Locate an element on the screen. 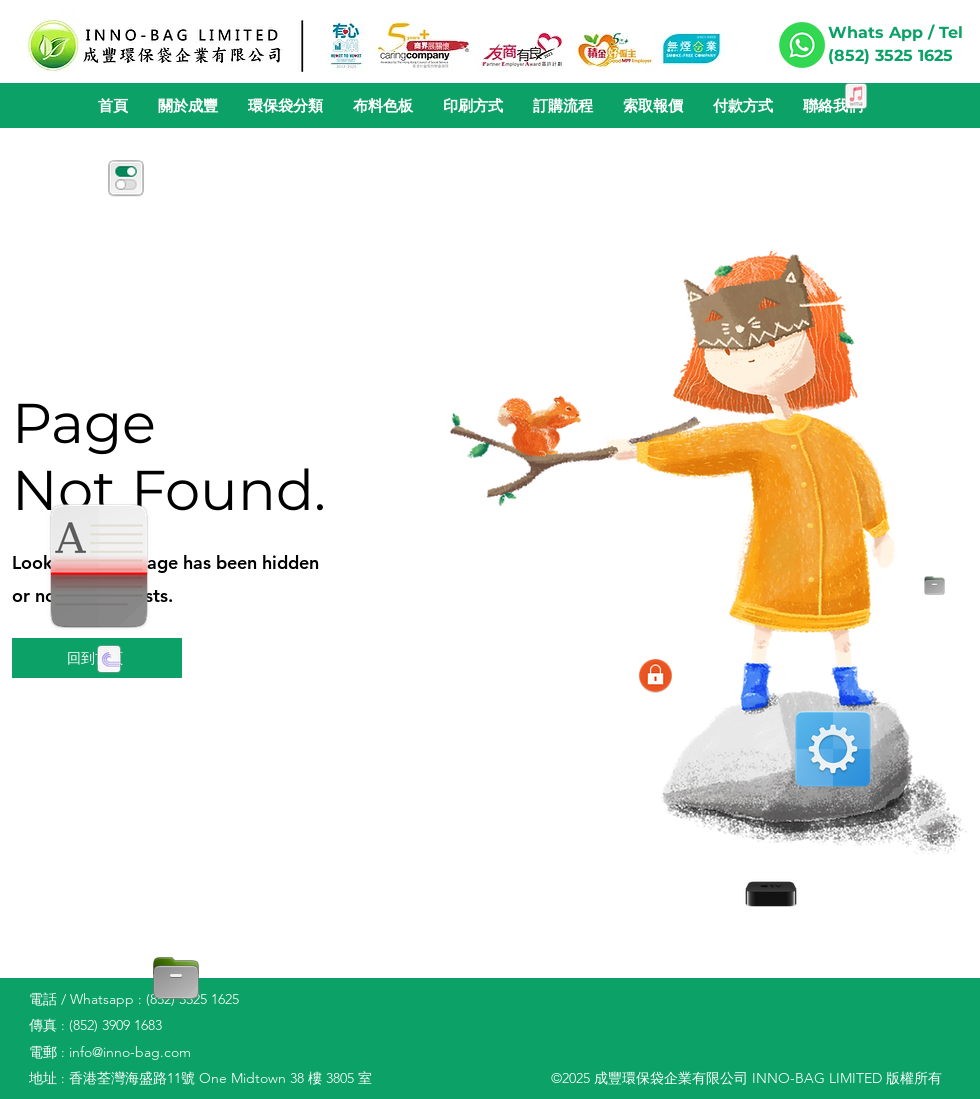 This screenshot has height=1099, width=980. open document scanner app is located at coordinates (99, 566).